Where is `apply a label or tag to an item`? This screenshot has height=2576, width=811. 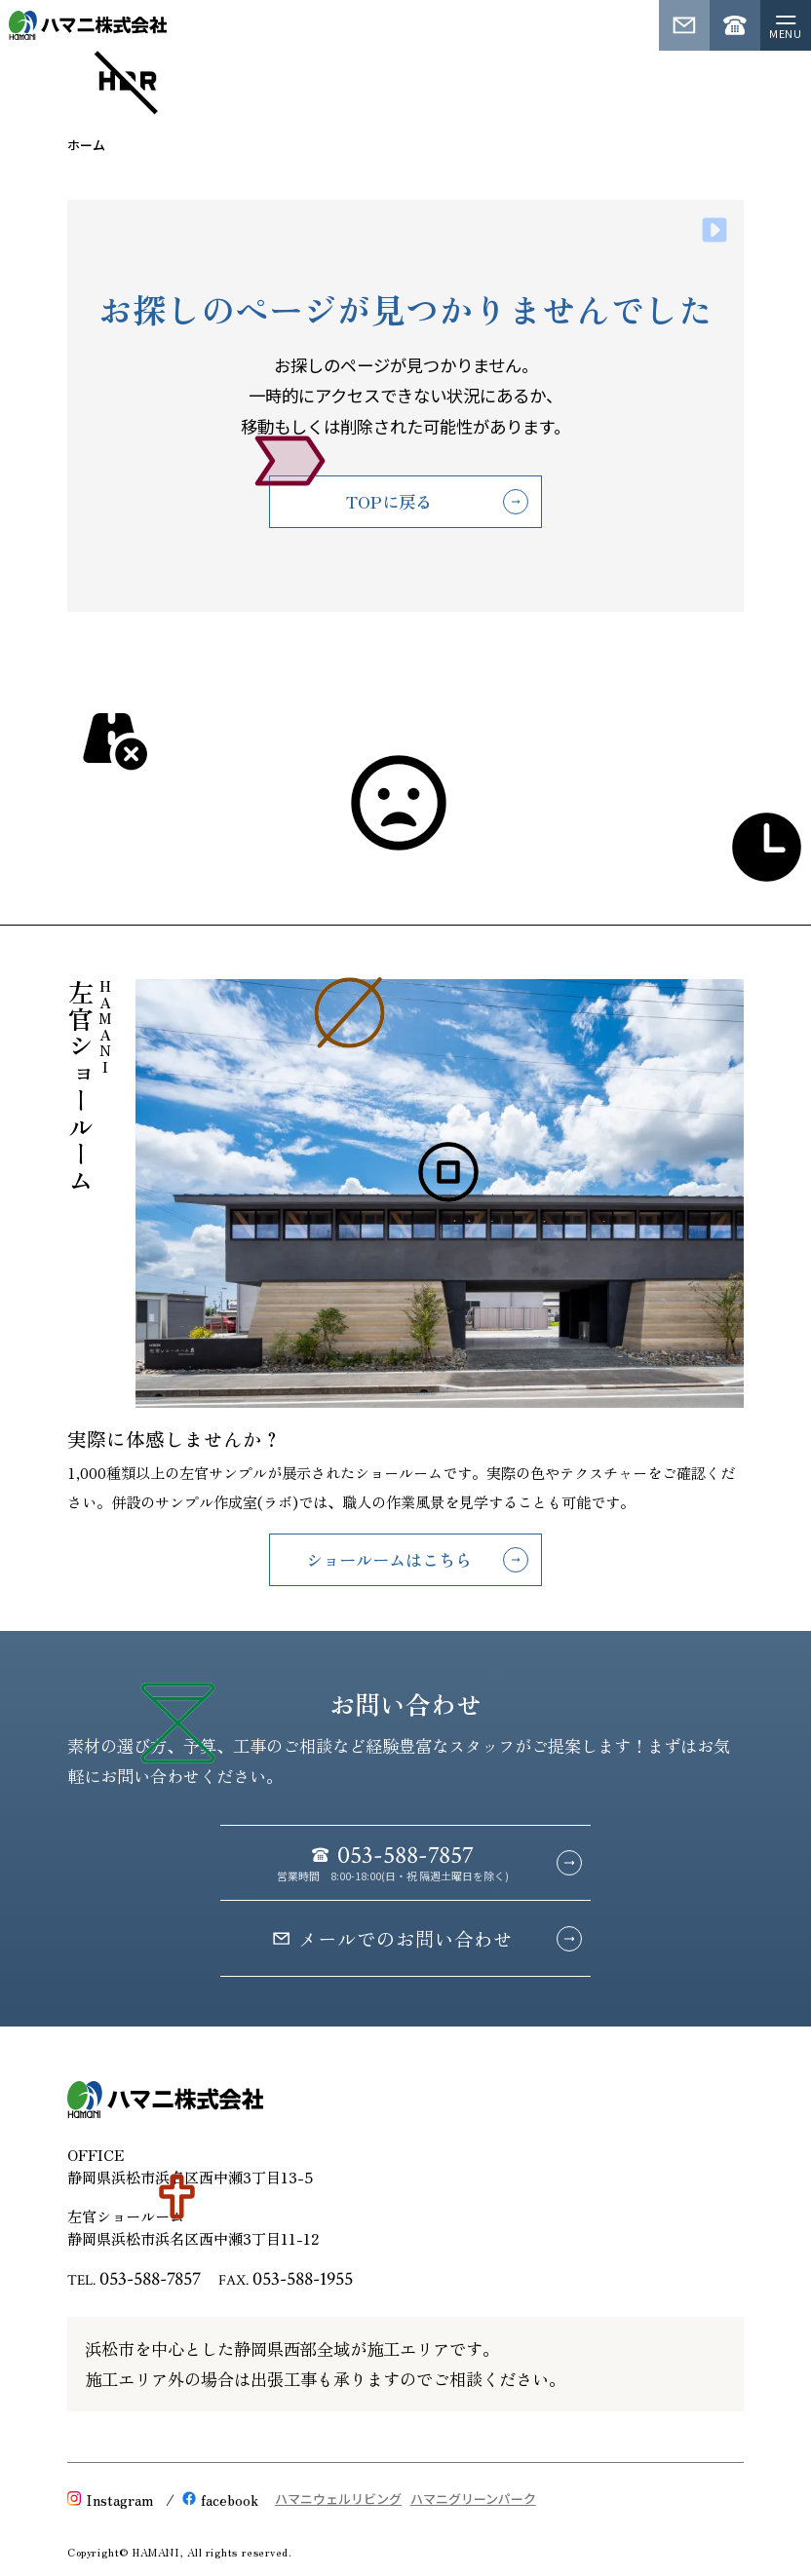 apply a label or tag to an item is located at coordinates (288, 461).